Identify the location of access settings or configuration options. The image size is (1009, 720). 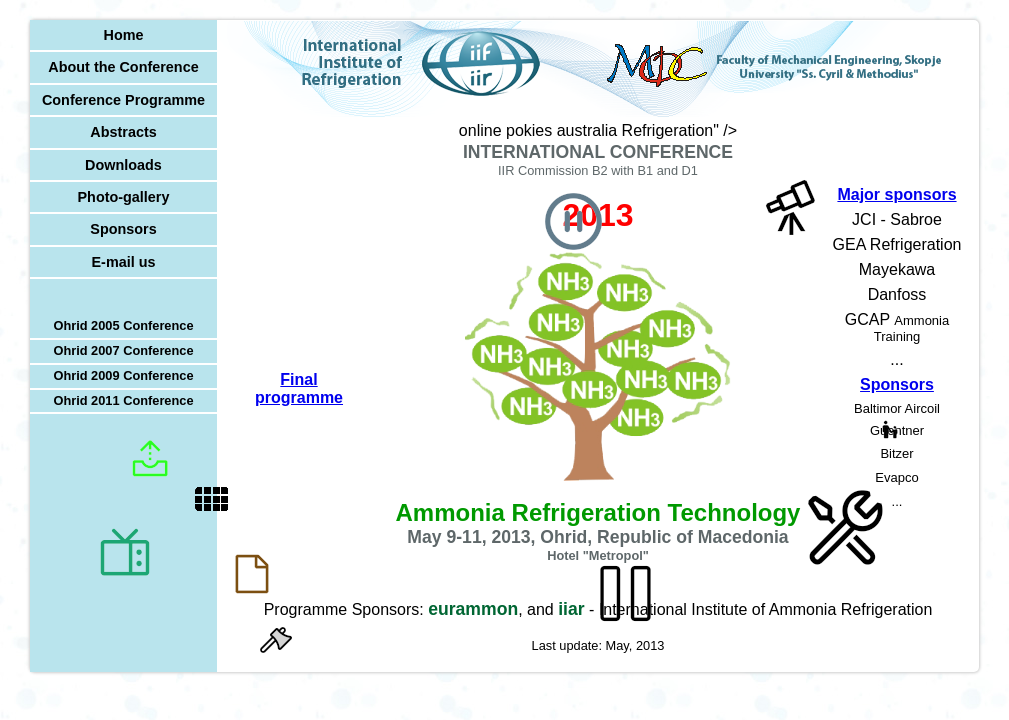
(845, 527).